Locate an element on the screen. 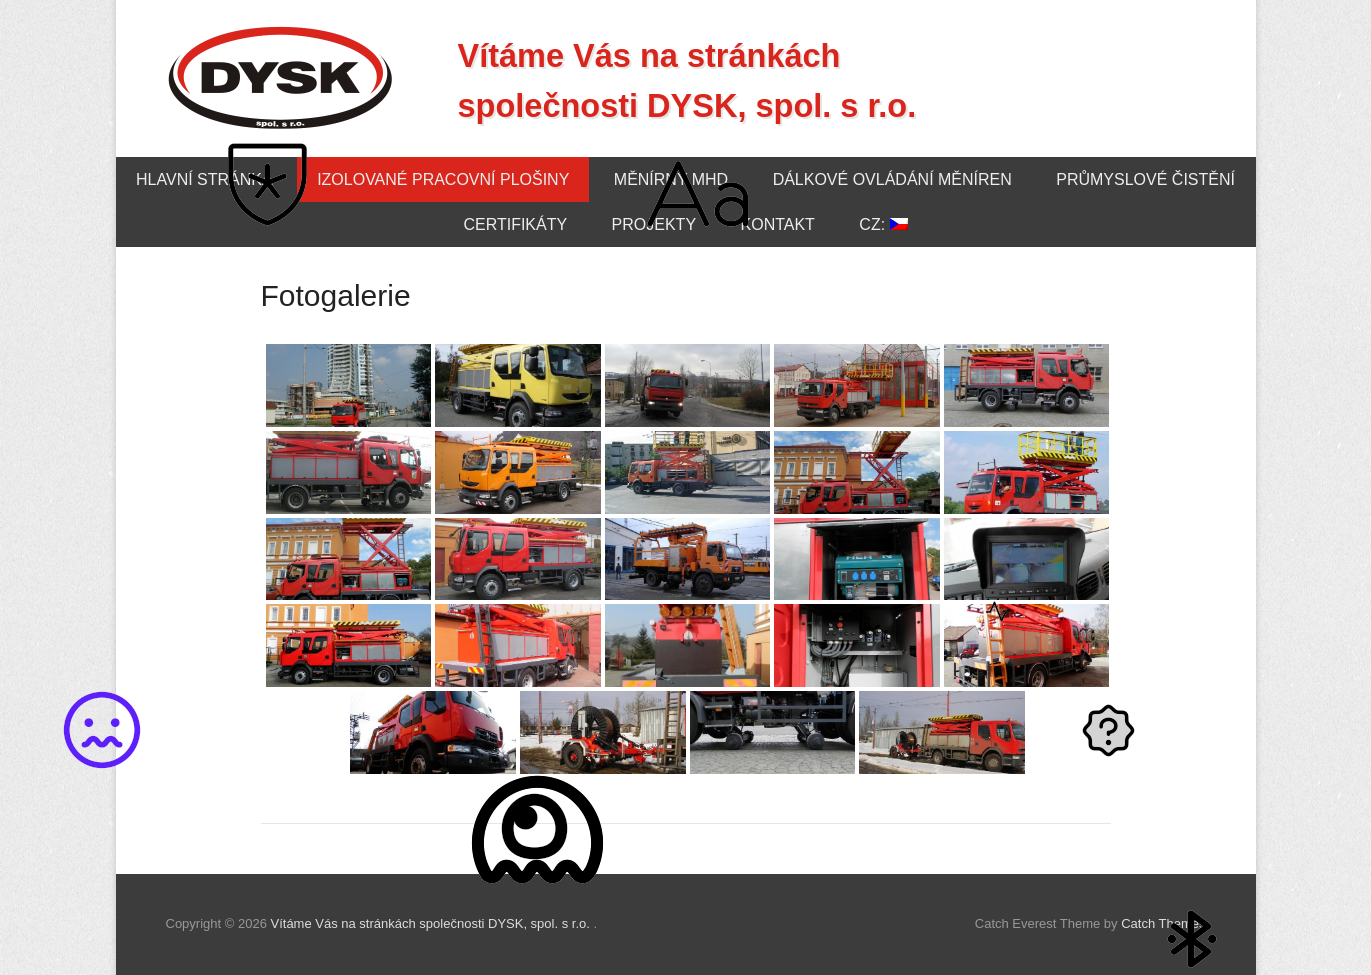 The width and height of the screenshot is (1371, 975). view health or heart rate data is located at coordinates (998, 612).